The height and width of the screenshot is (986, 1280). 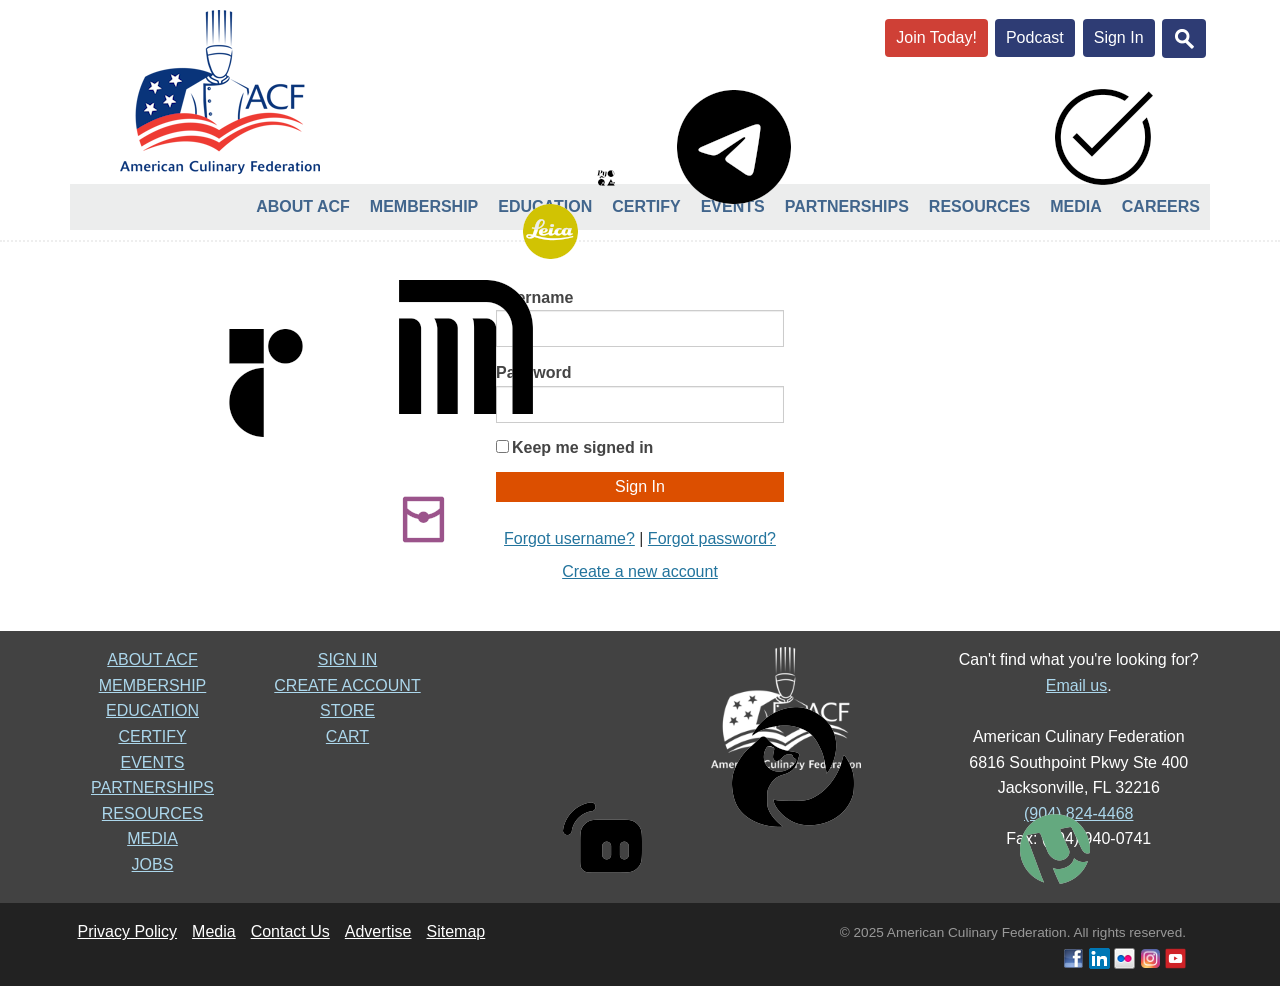 What do you see at coordinates (423, 519) in the screenshot?
I see `send or receive a red packet (hongbao)` at bounding box center [423, 519].